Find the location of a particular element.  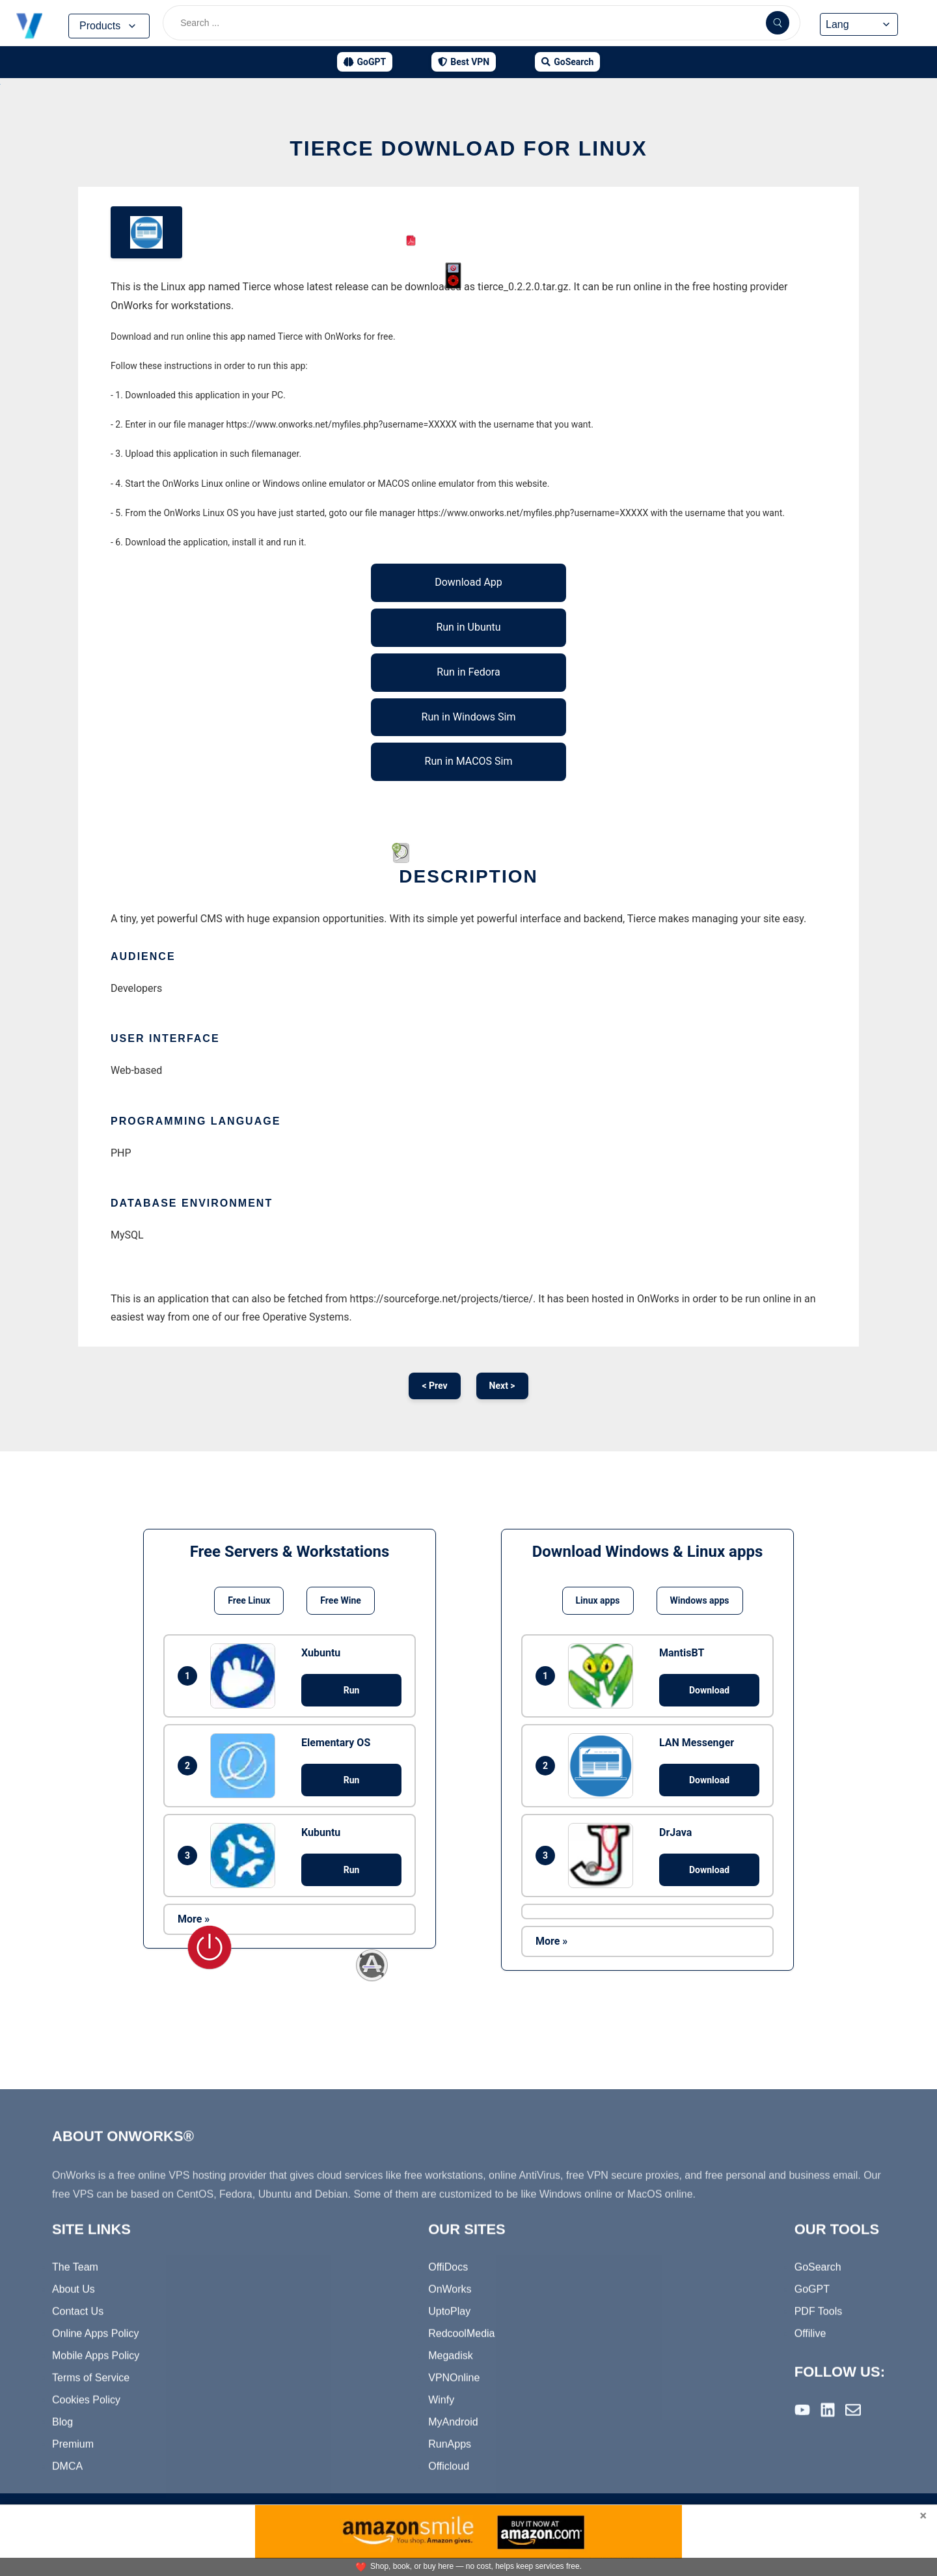

launch ubiquity disk installer is located at coordinates (401, 853).